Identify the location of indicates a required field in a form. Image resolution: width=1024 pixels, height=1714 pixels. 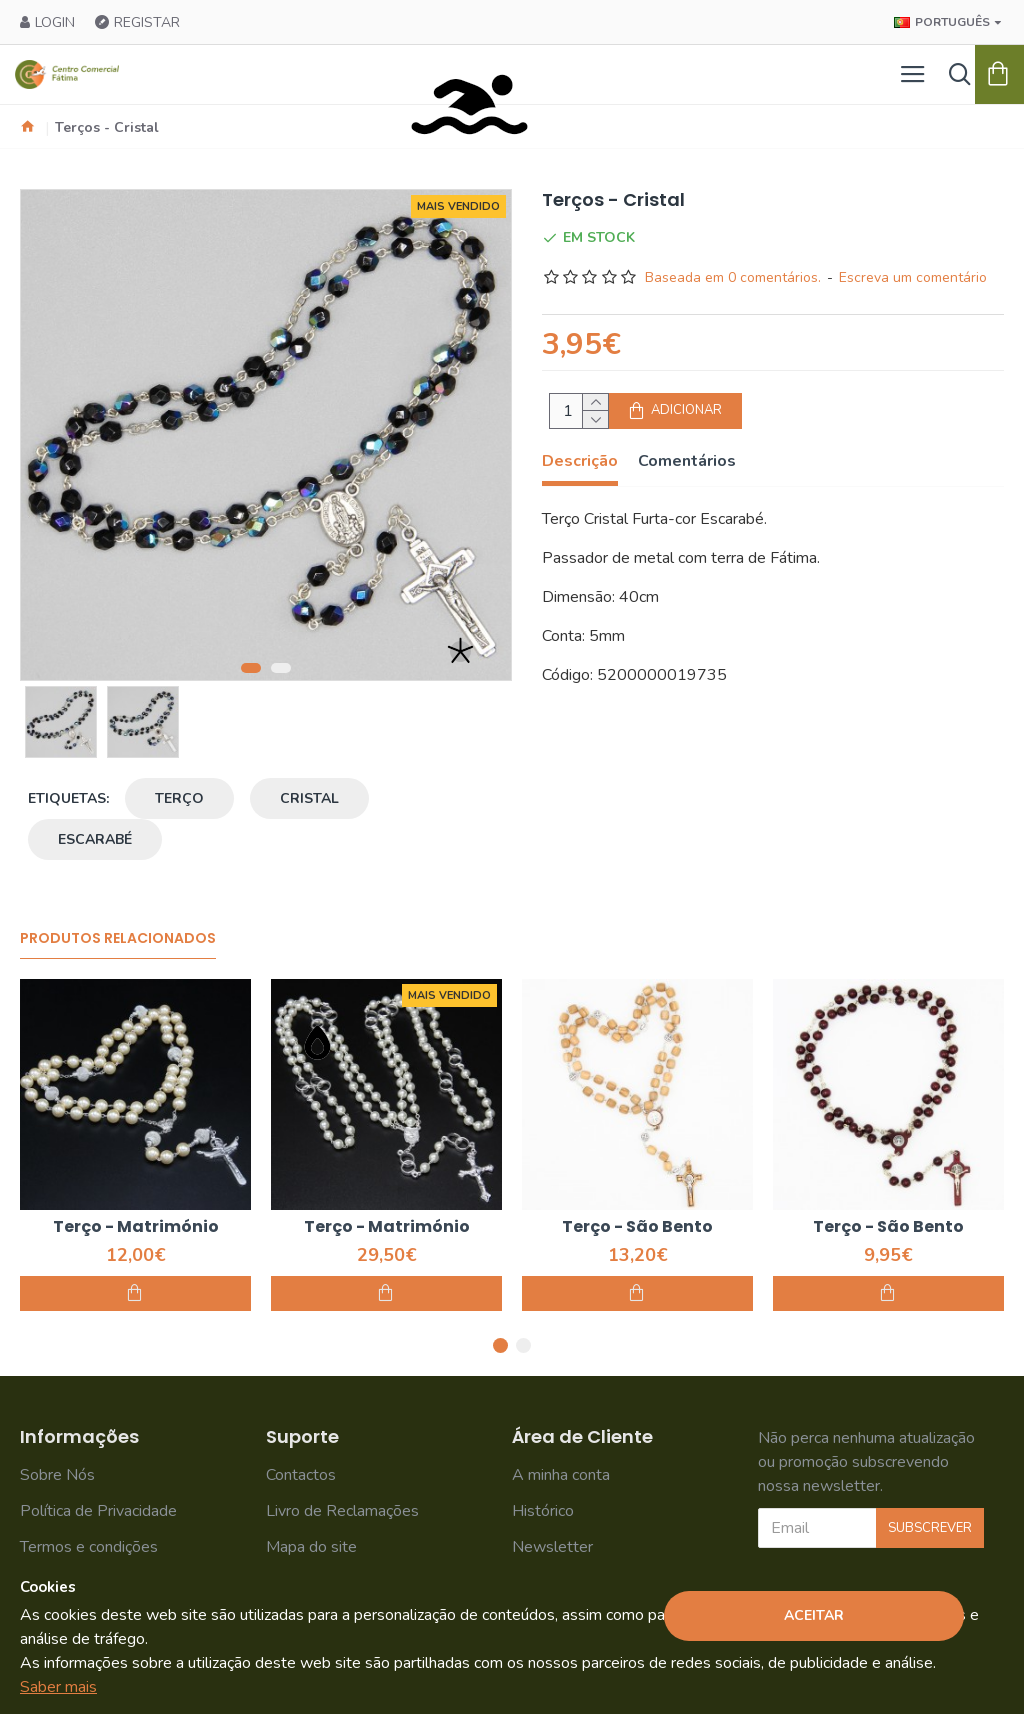
(460, 651).